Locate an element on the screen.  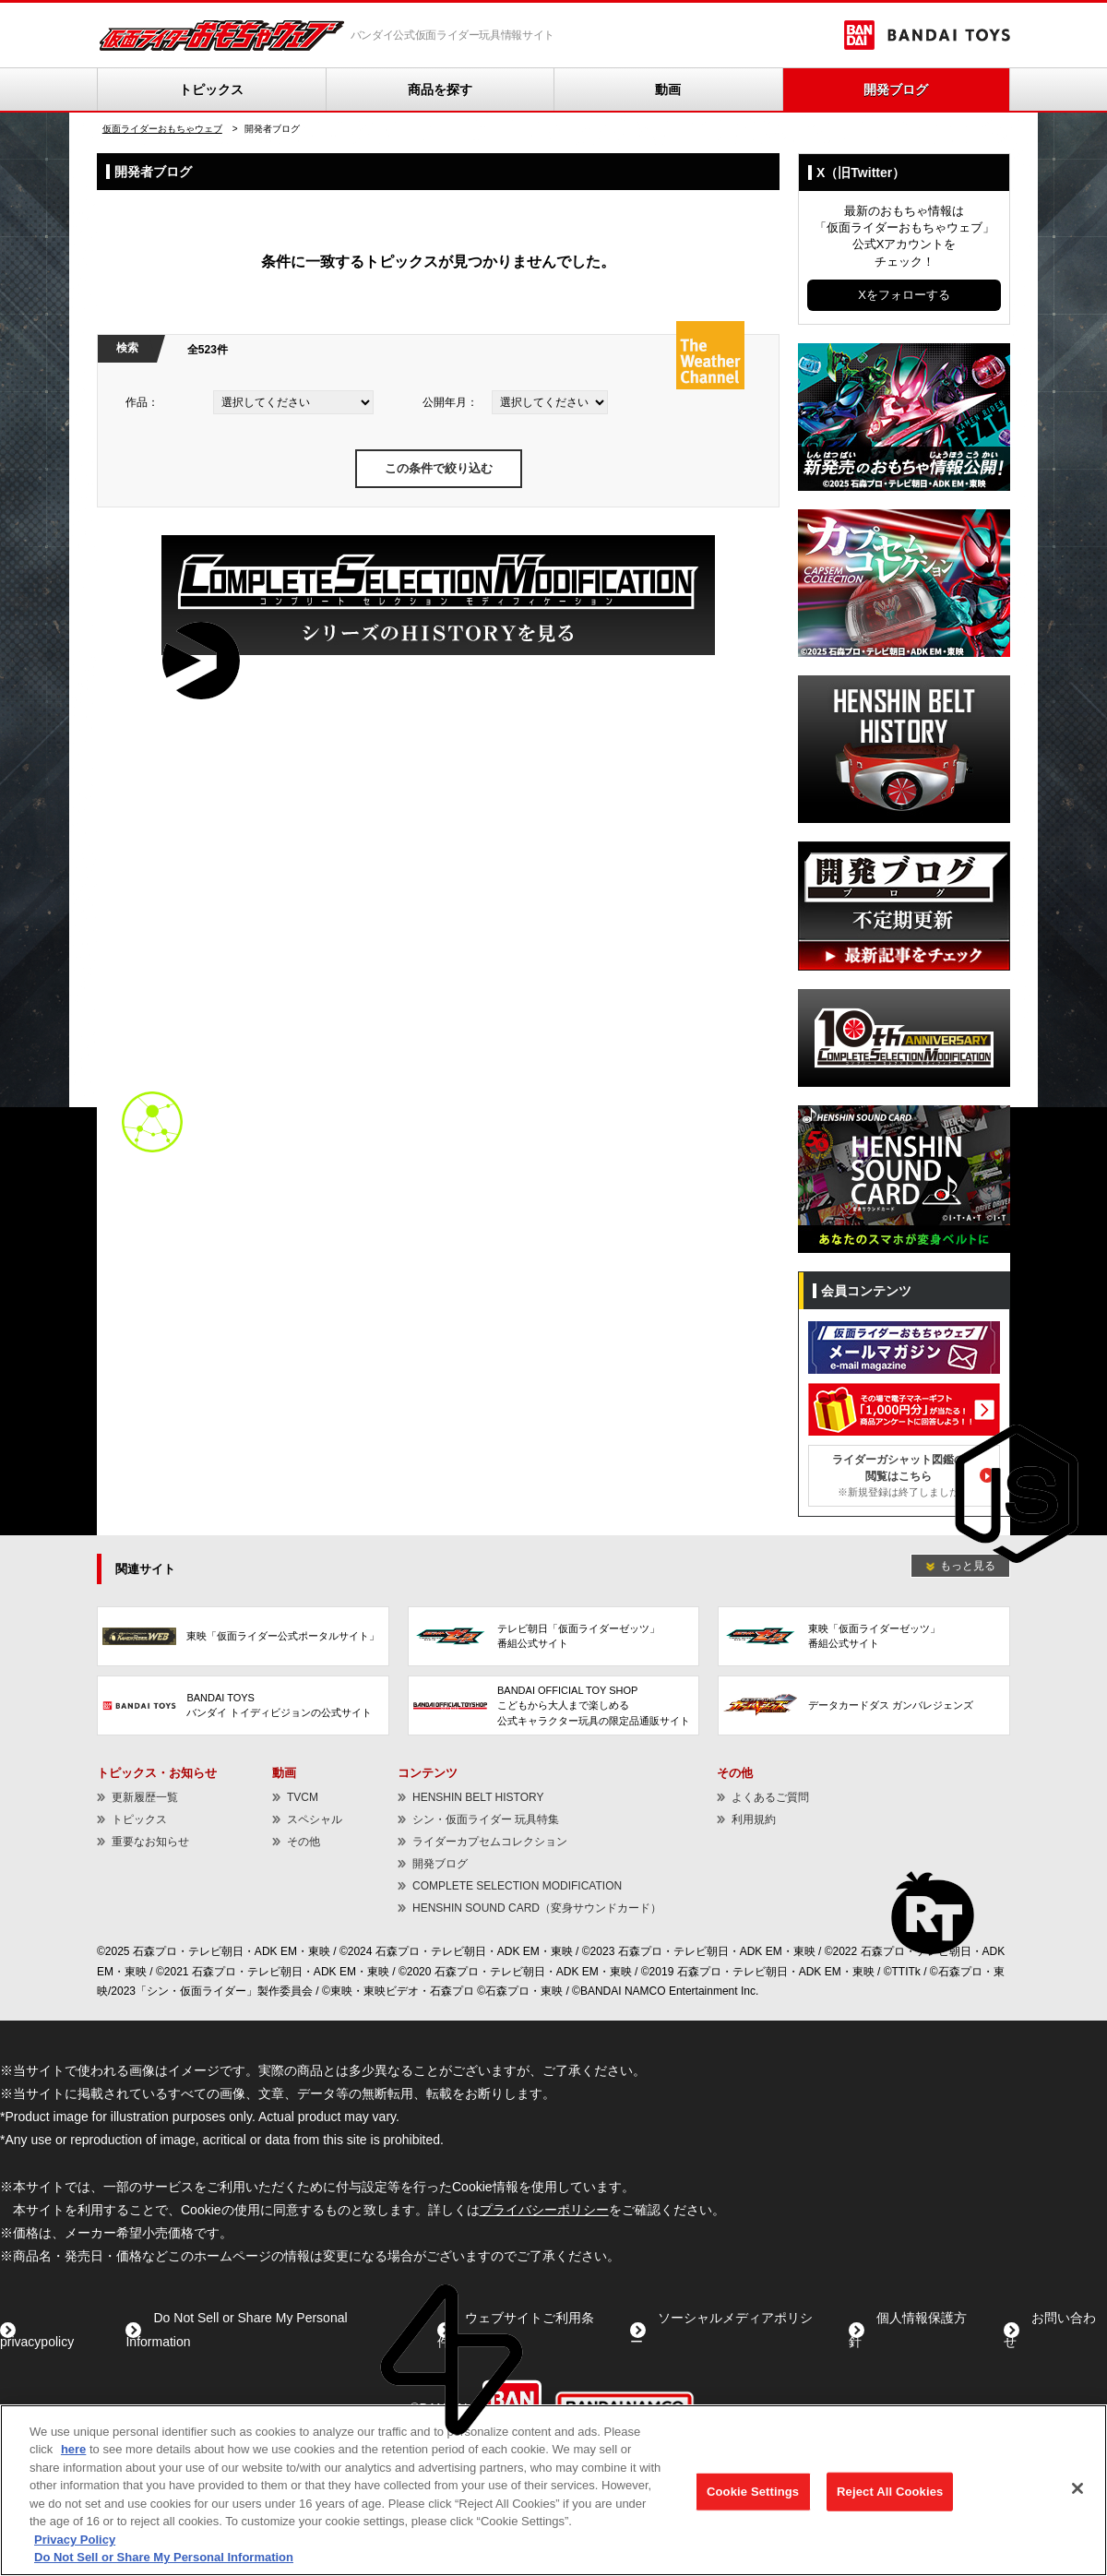
supabase logo is located at coordinates (451, 2359).